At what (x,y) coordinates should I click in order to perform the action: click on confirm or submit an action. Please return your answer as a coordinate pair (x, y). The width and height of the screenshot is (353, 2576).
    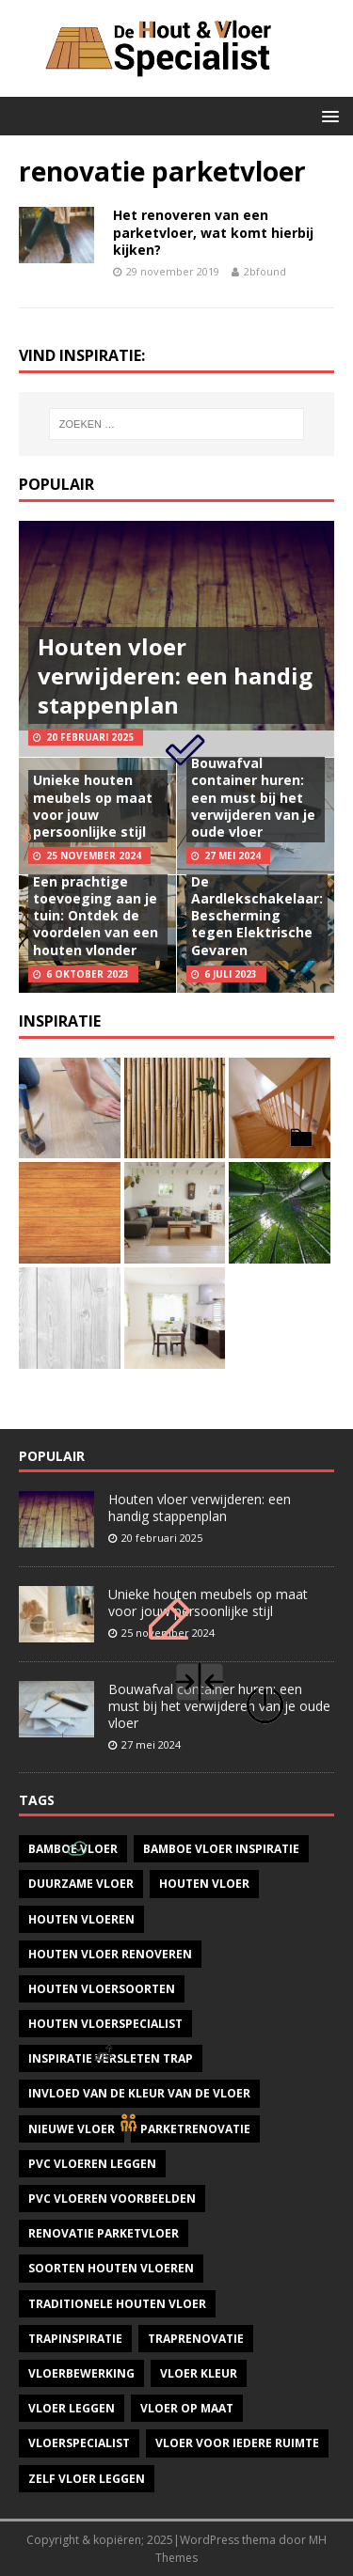
    Looking at the image, I should click on (185, 749).